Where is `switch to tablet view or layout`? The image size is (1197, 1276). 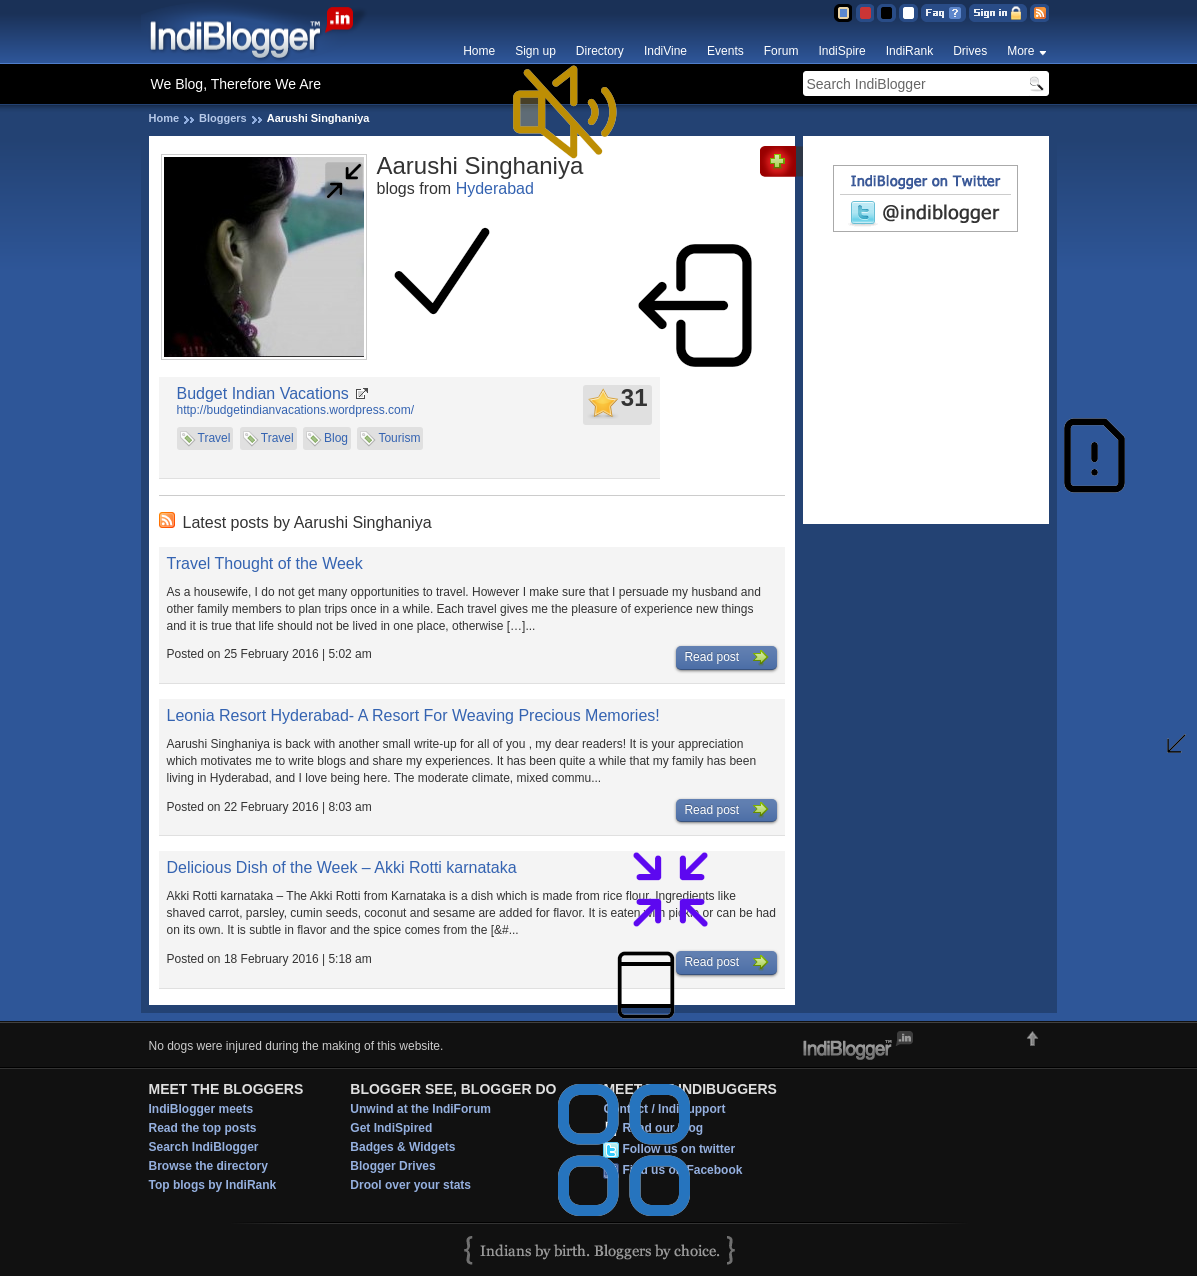
switch to tablet view or layout is located at coordinates (646, 985).